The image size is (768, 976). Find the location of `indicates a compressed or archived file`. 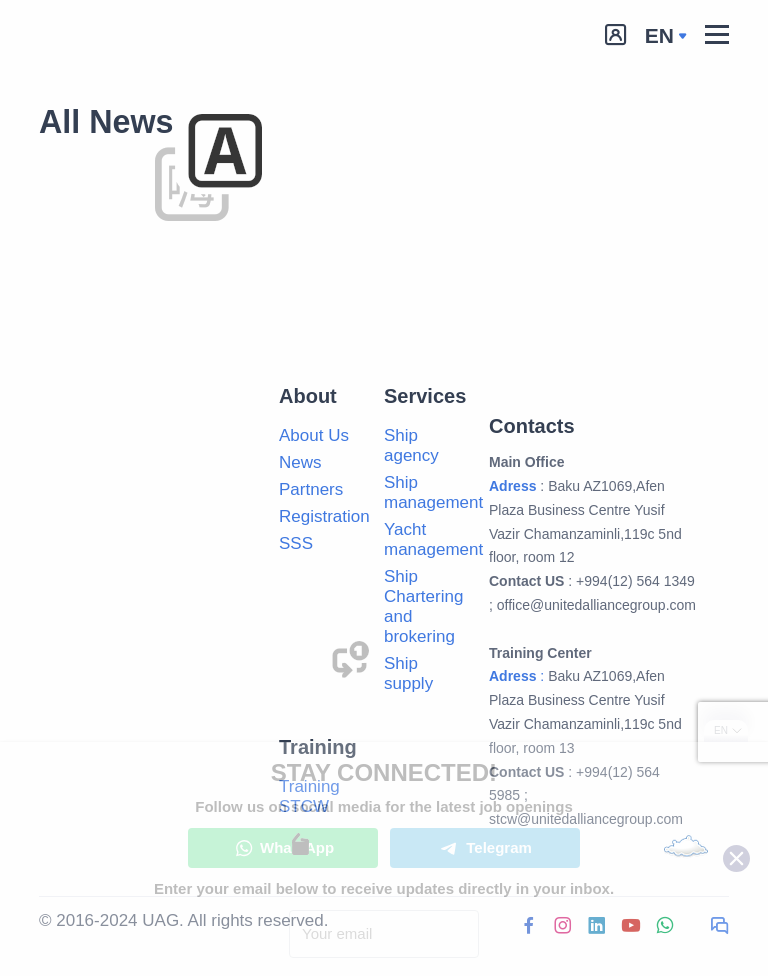

indicates a compressed or archived file is located at coordinates (300, 841).